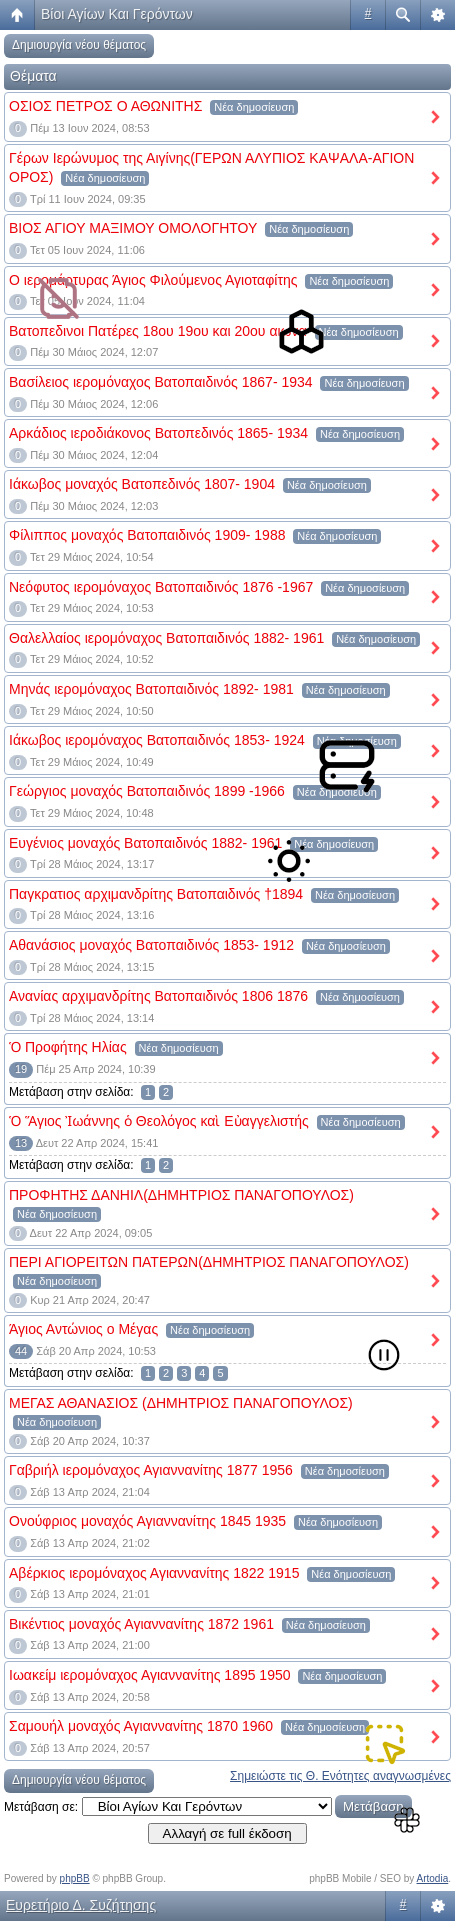 The height and width of the screenshot is (1921, 455). What do you see at coordinates (384, 1355) in the screenshot?
I see `pause media playback` at bounding box center [384, 1355].